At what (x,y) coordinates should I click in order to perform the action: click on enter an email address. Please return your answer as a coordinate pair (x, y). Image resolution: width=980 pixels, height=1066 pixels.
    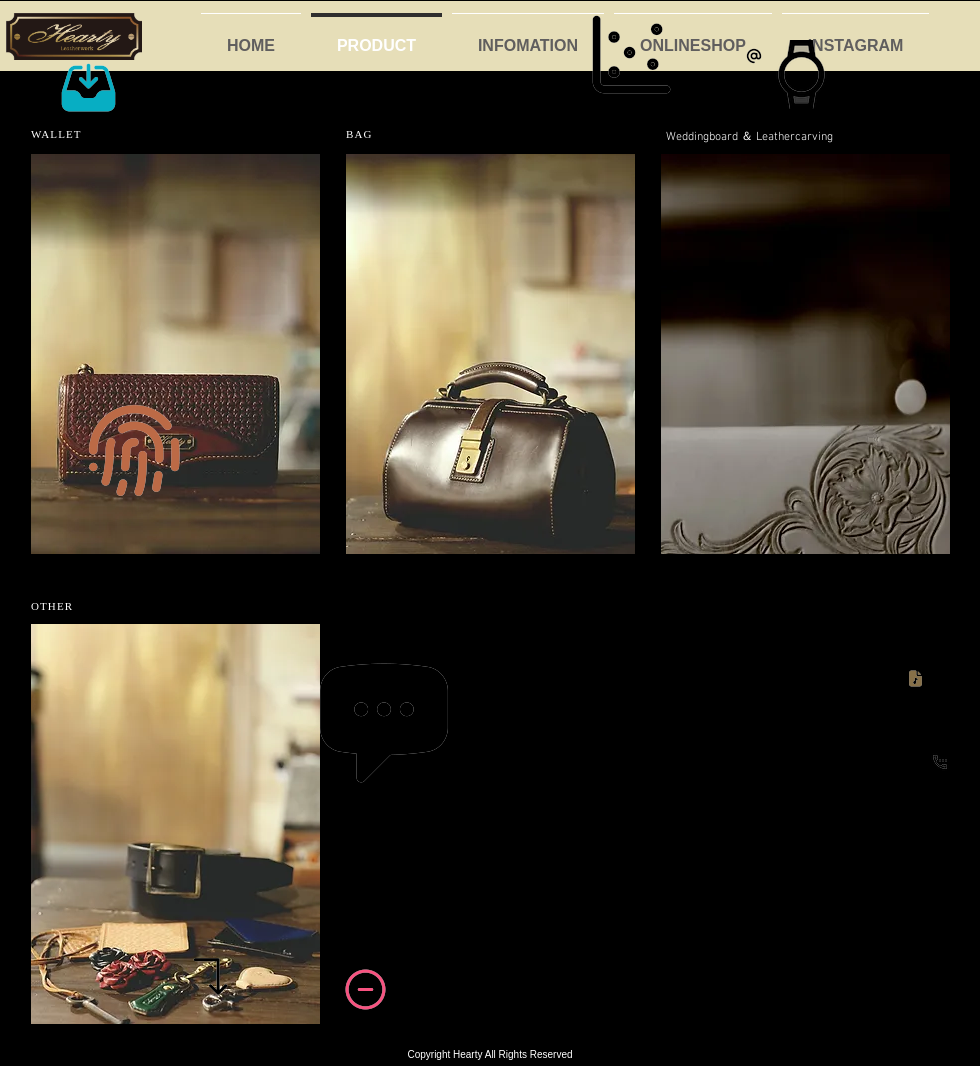
    Looking at the image, I should click on (754, 56).